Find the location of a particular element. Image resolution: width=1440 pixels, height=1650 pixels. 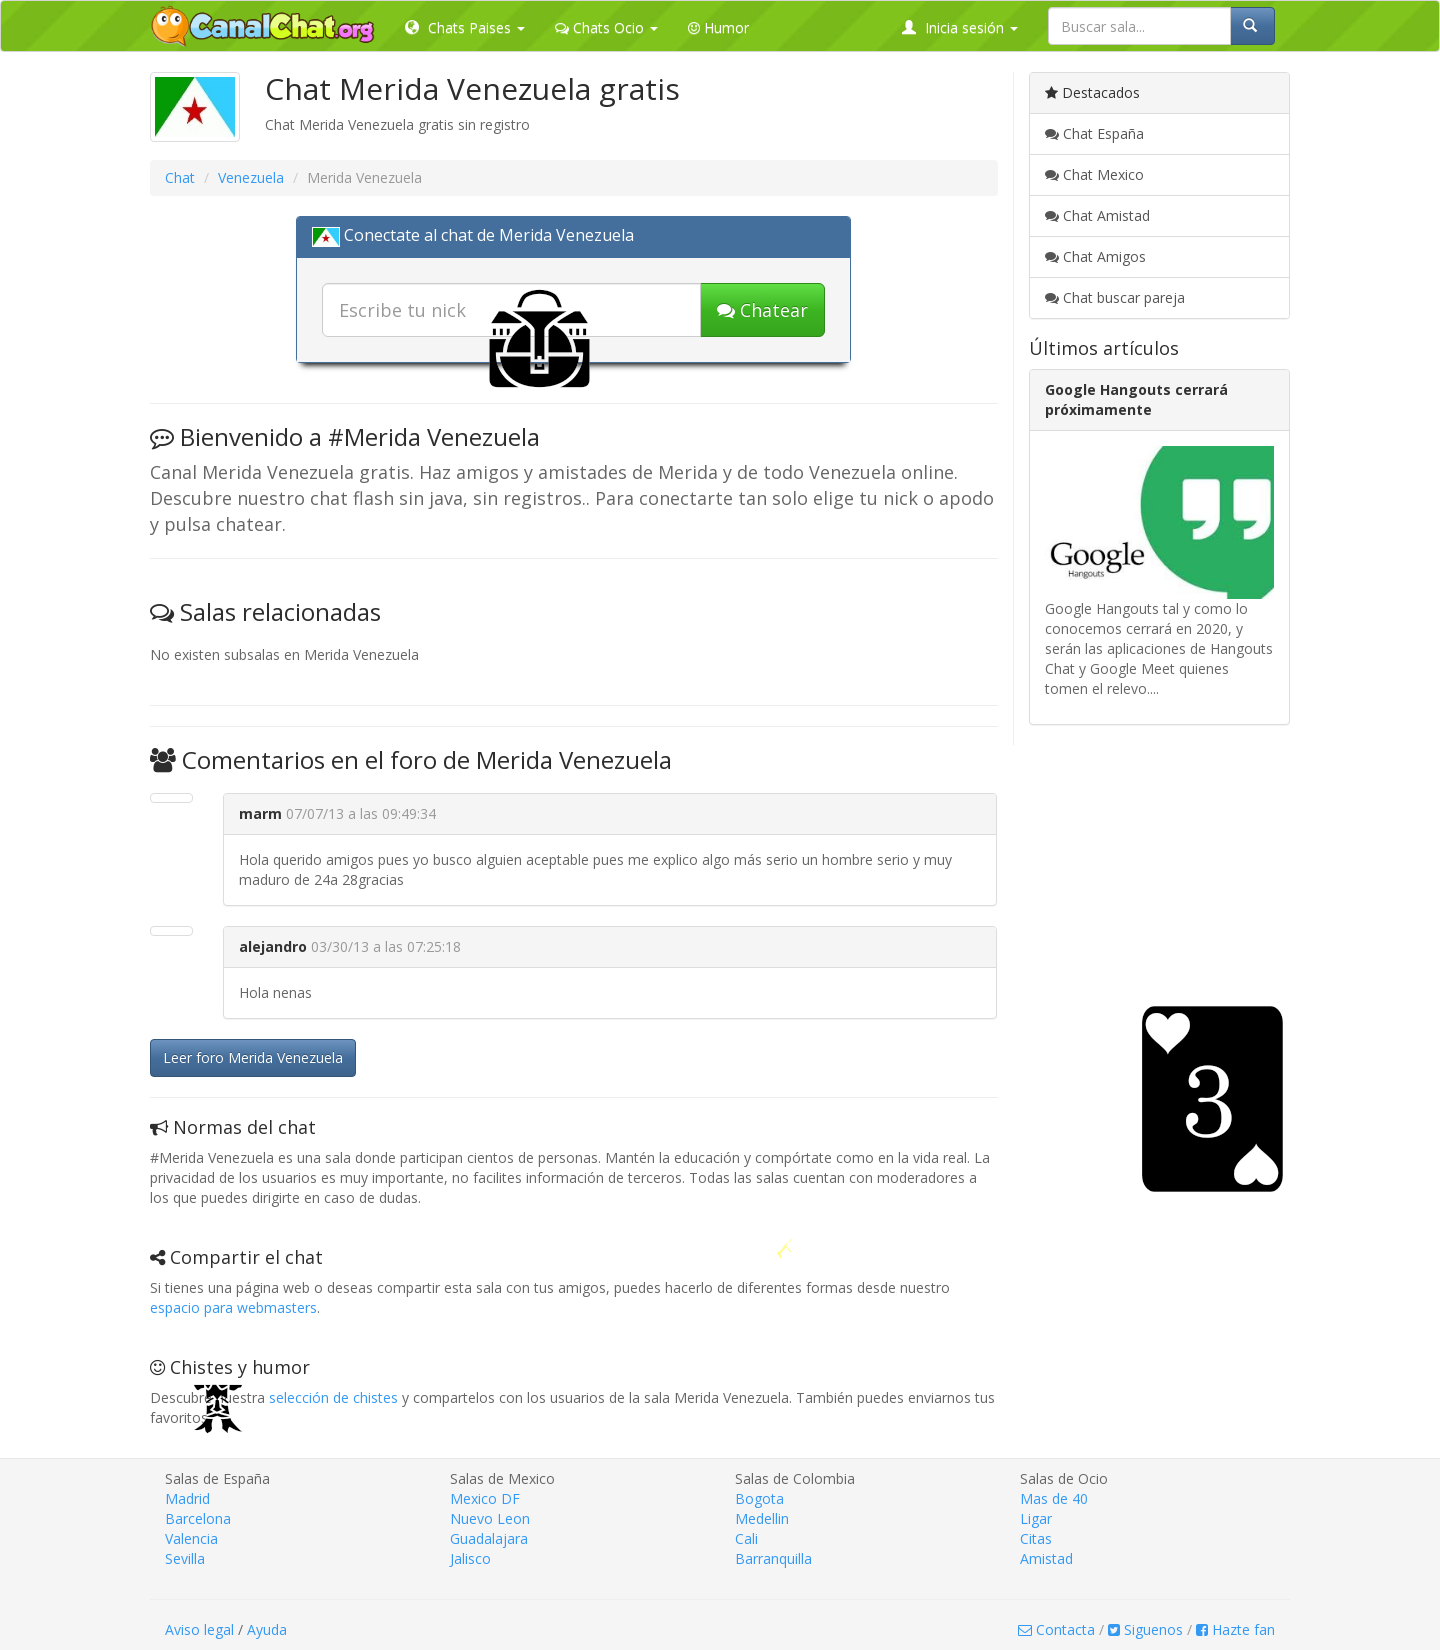

play the three of hearts card is located at coordinates (1212, 1099).